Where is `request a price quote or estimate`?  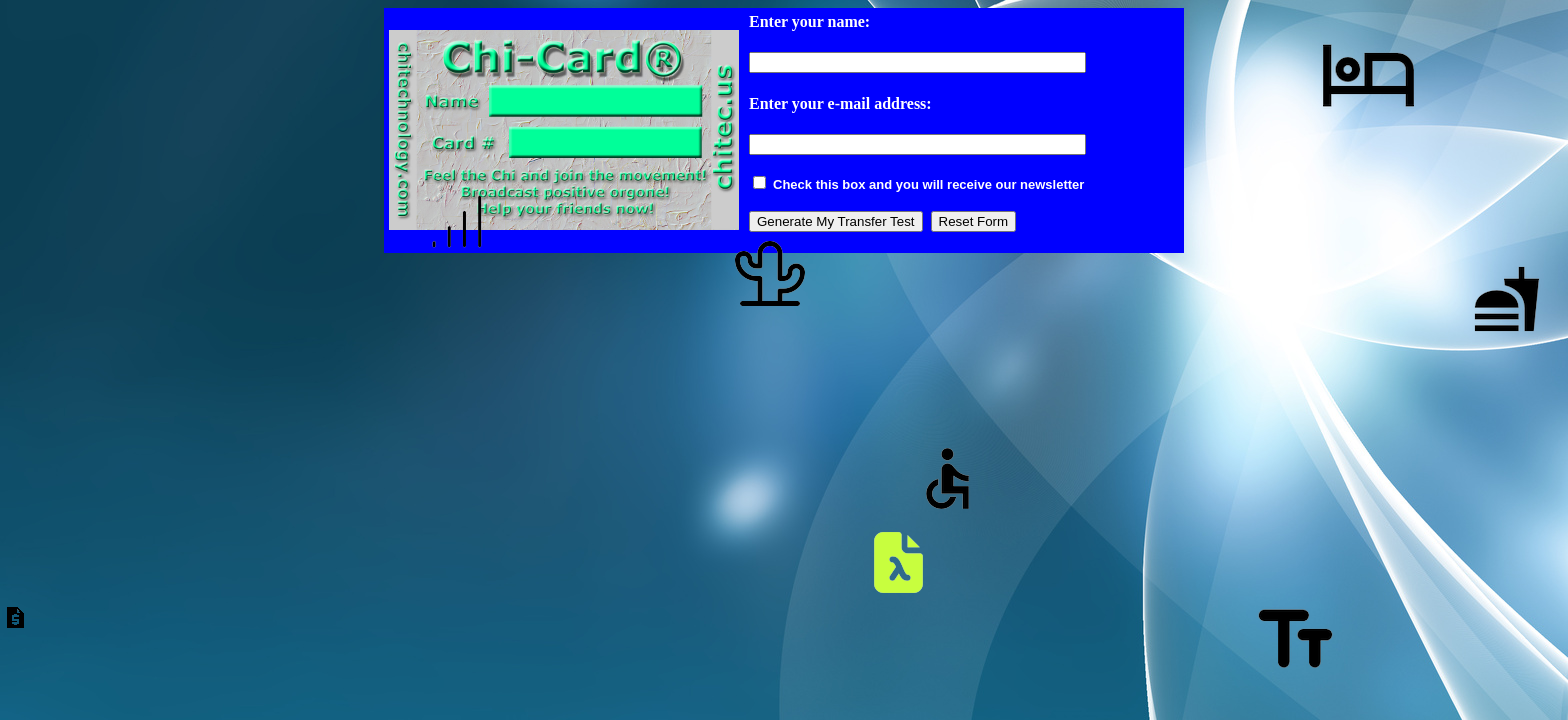 request a price quote or estimate is located at coordinates (15, 617).